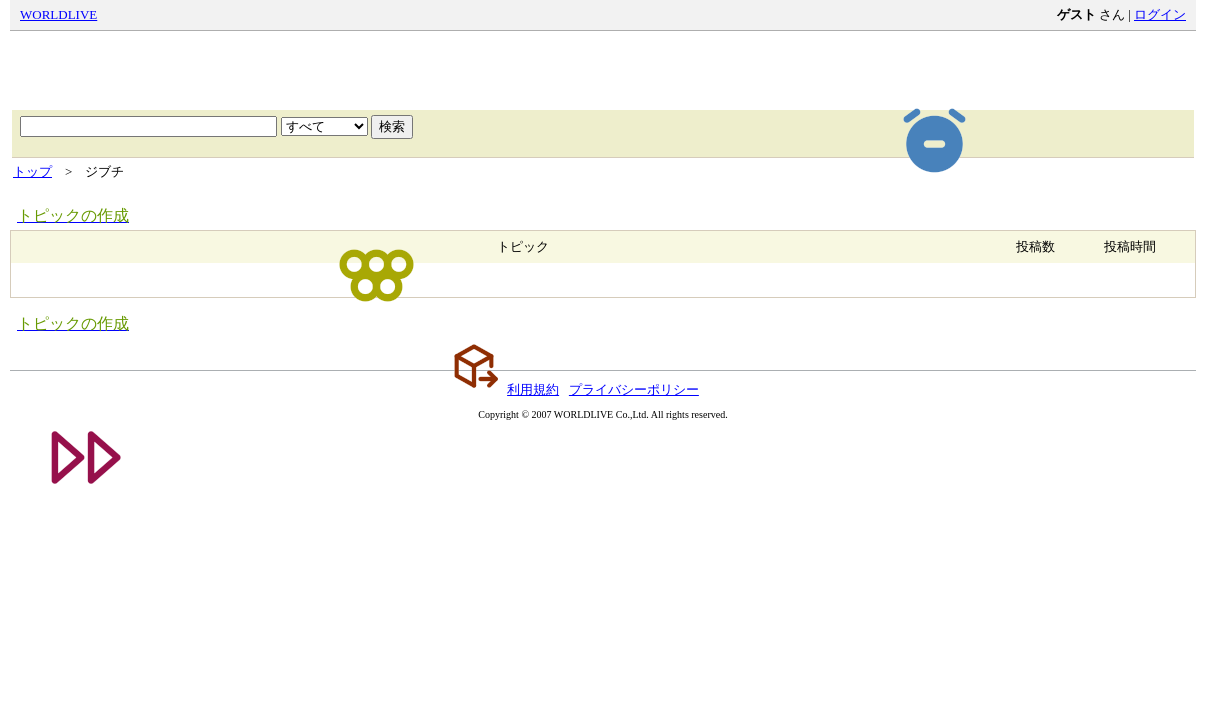  I want to click on remove or delete an alarm, so click(934, 140).